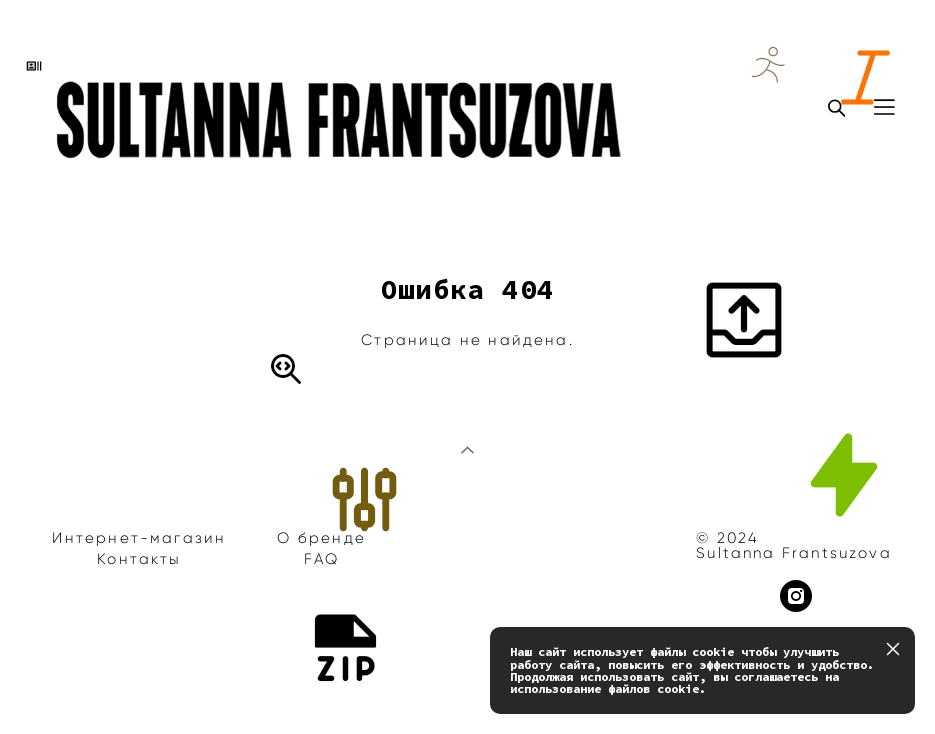  Describe the element at coordinates (345, 650) in the screenshot. I see `open or view a compressed zip file` at that location.